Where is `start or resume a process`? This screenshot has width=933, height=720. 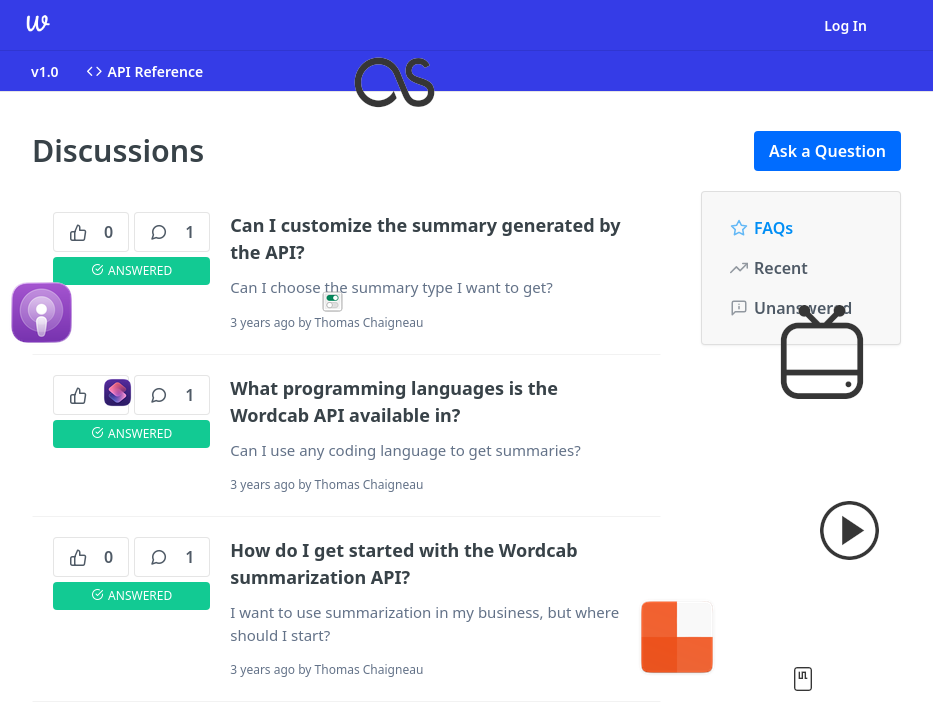
start or resume a process is located at coordinates (849, 530).